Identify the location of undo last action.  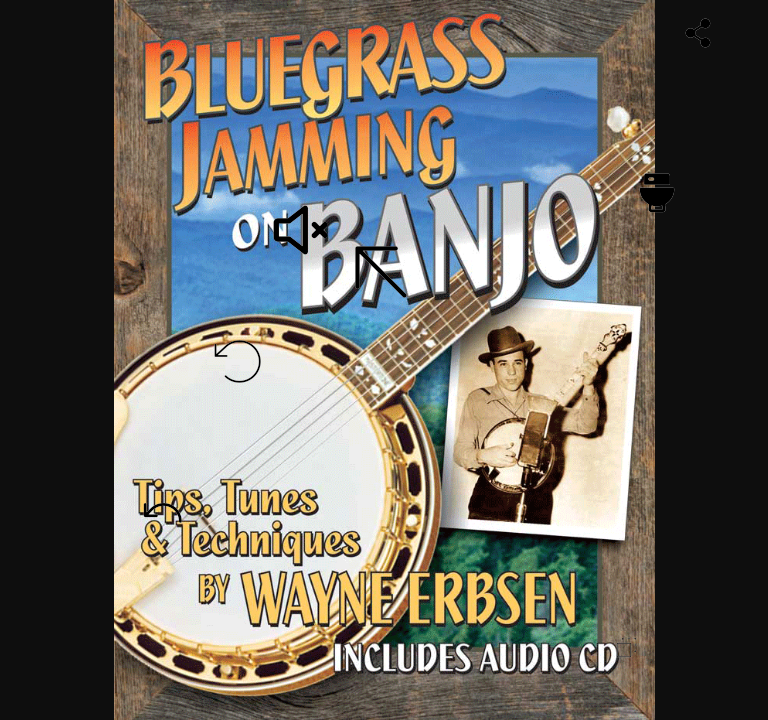
(239, 361).